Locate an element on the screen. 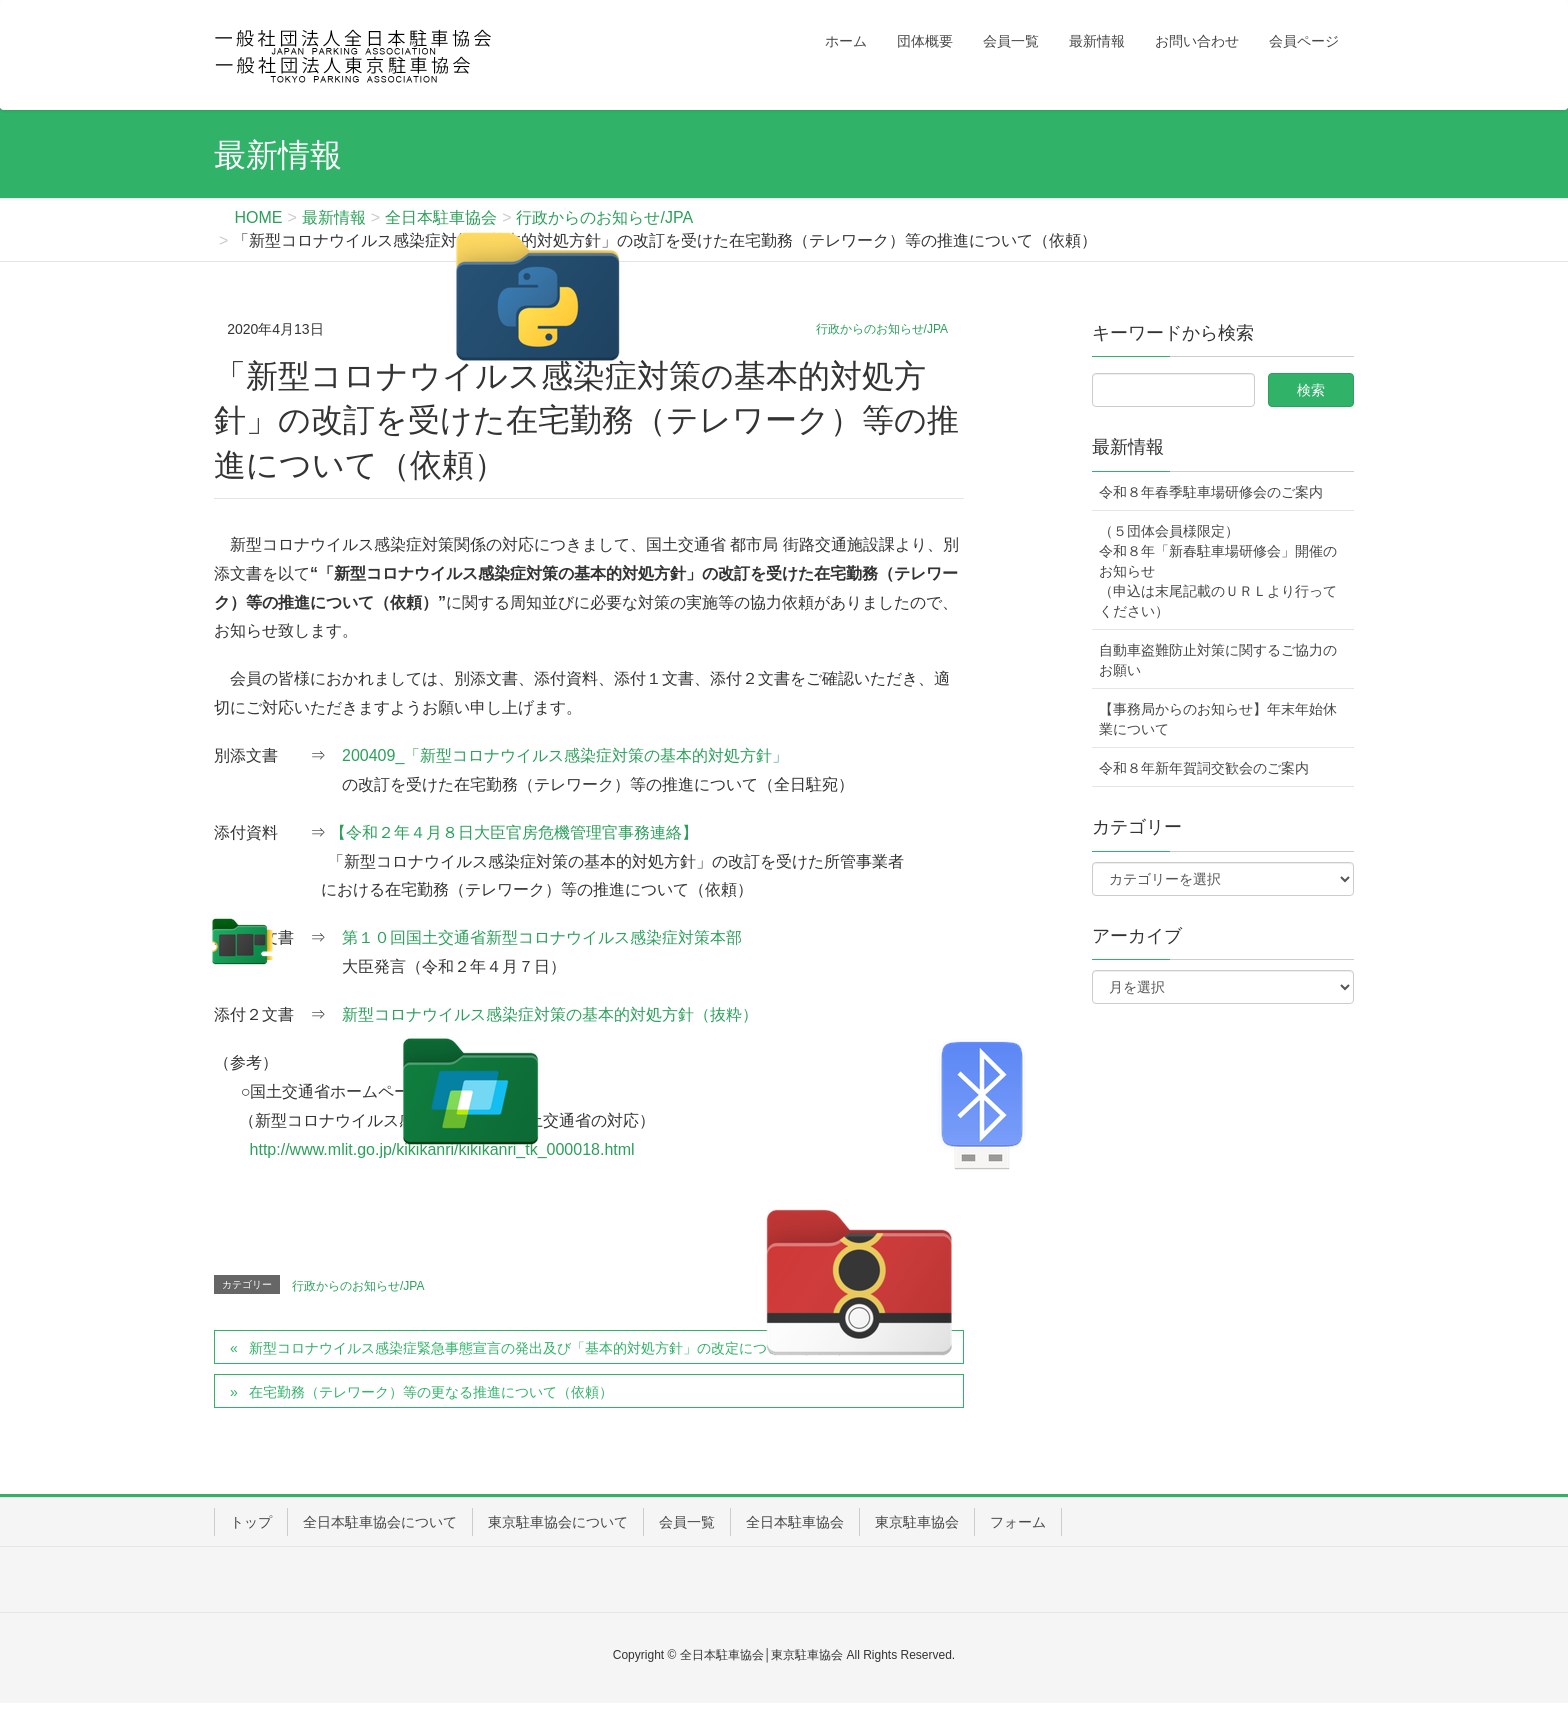 Image resolution: width=1568 pixels, height=1726 pixels. manage bluetooth device connections is located at coordinates (982, 1105).